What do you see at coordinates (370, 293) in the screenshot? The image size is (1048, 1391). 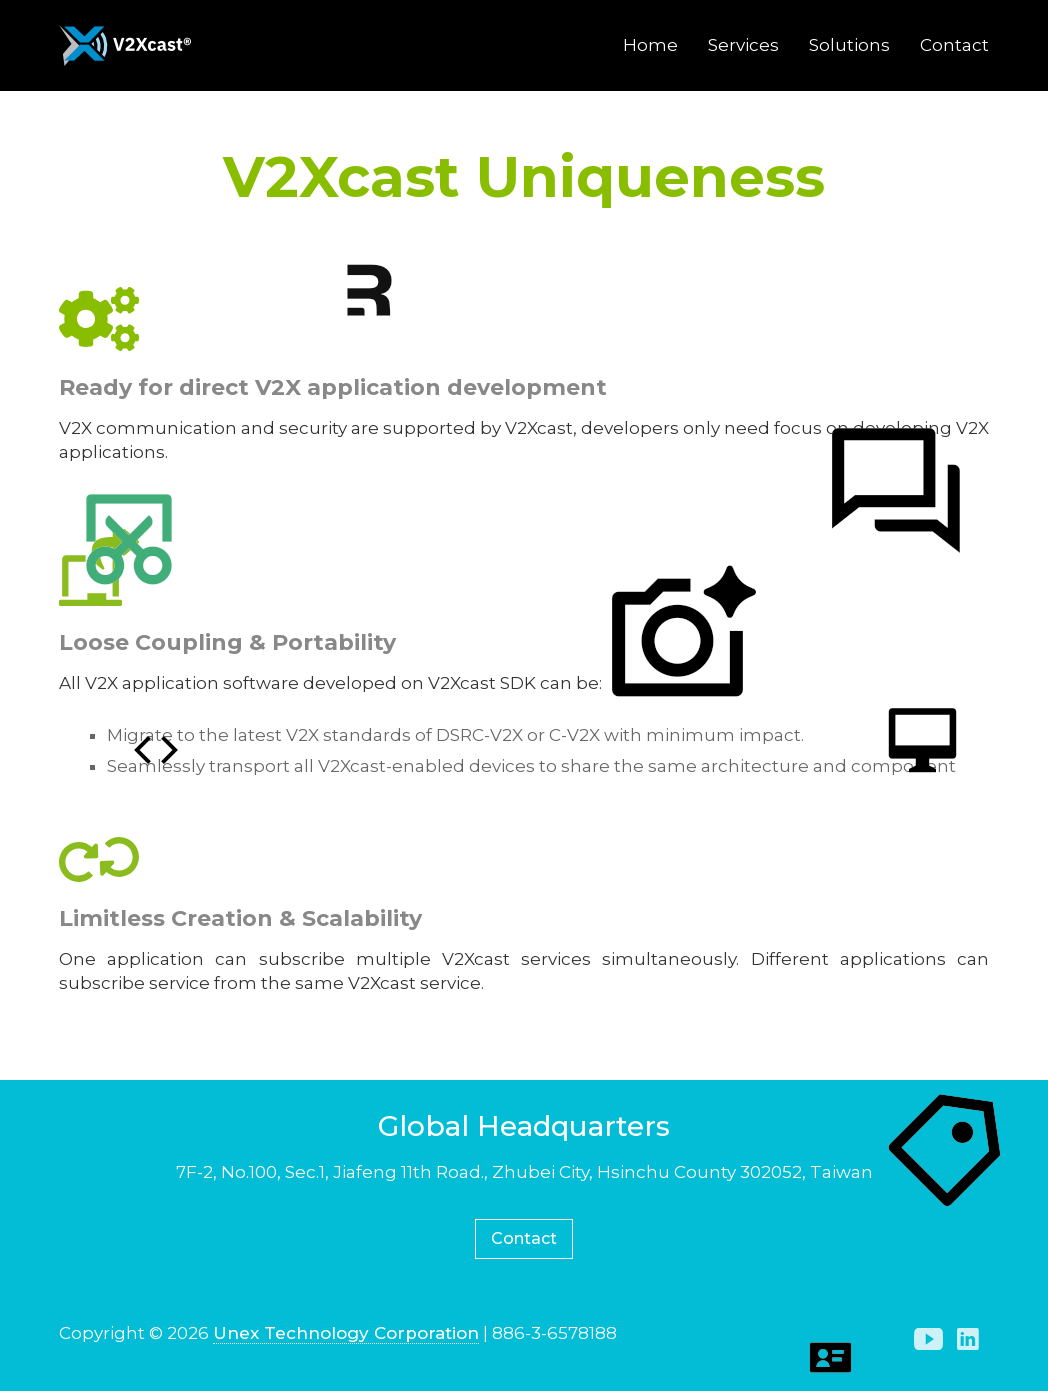 I see `remix run framework logo` at bounding box center [370, 293].